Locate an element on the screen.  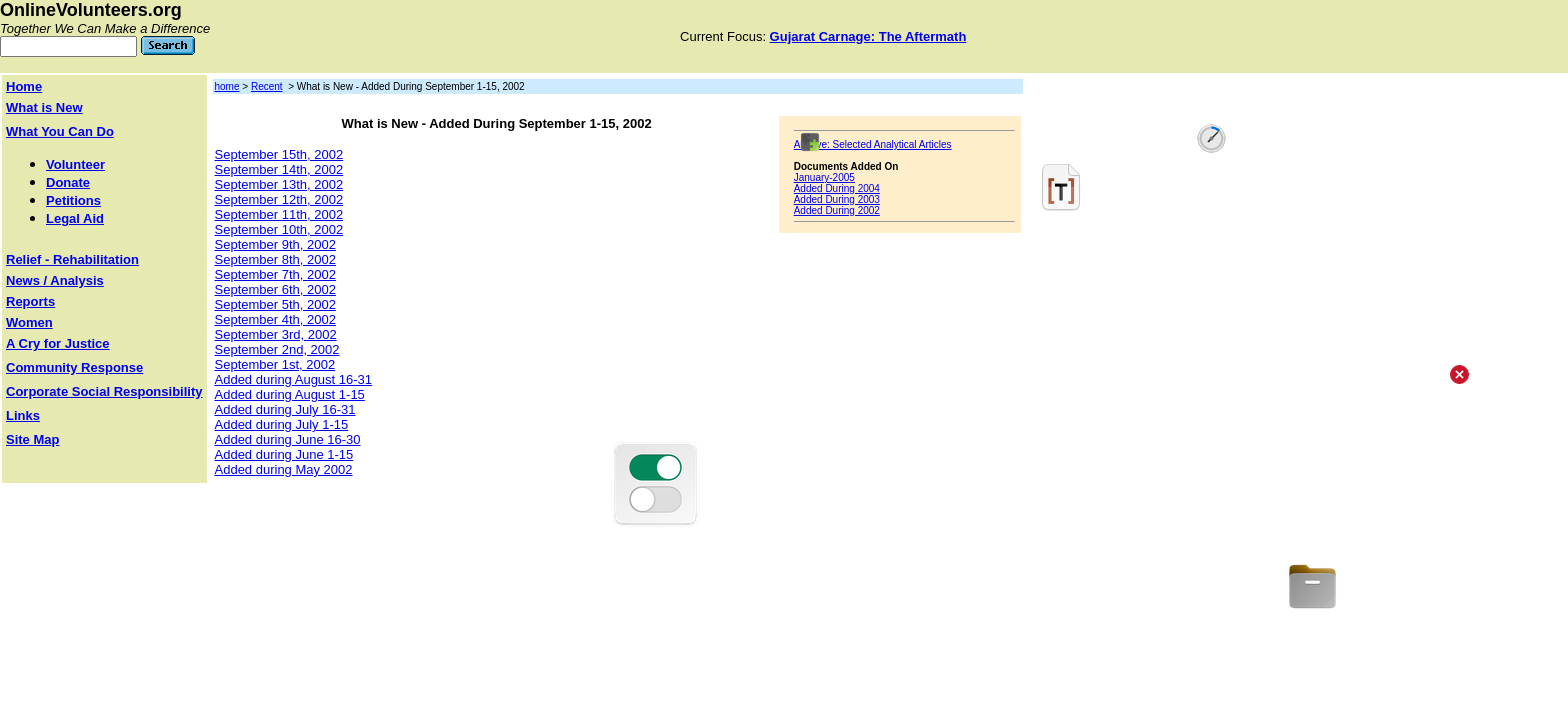
stop or cancel the current action is located at coordinates (1459, 374).